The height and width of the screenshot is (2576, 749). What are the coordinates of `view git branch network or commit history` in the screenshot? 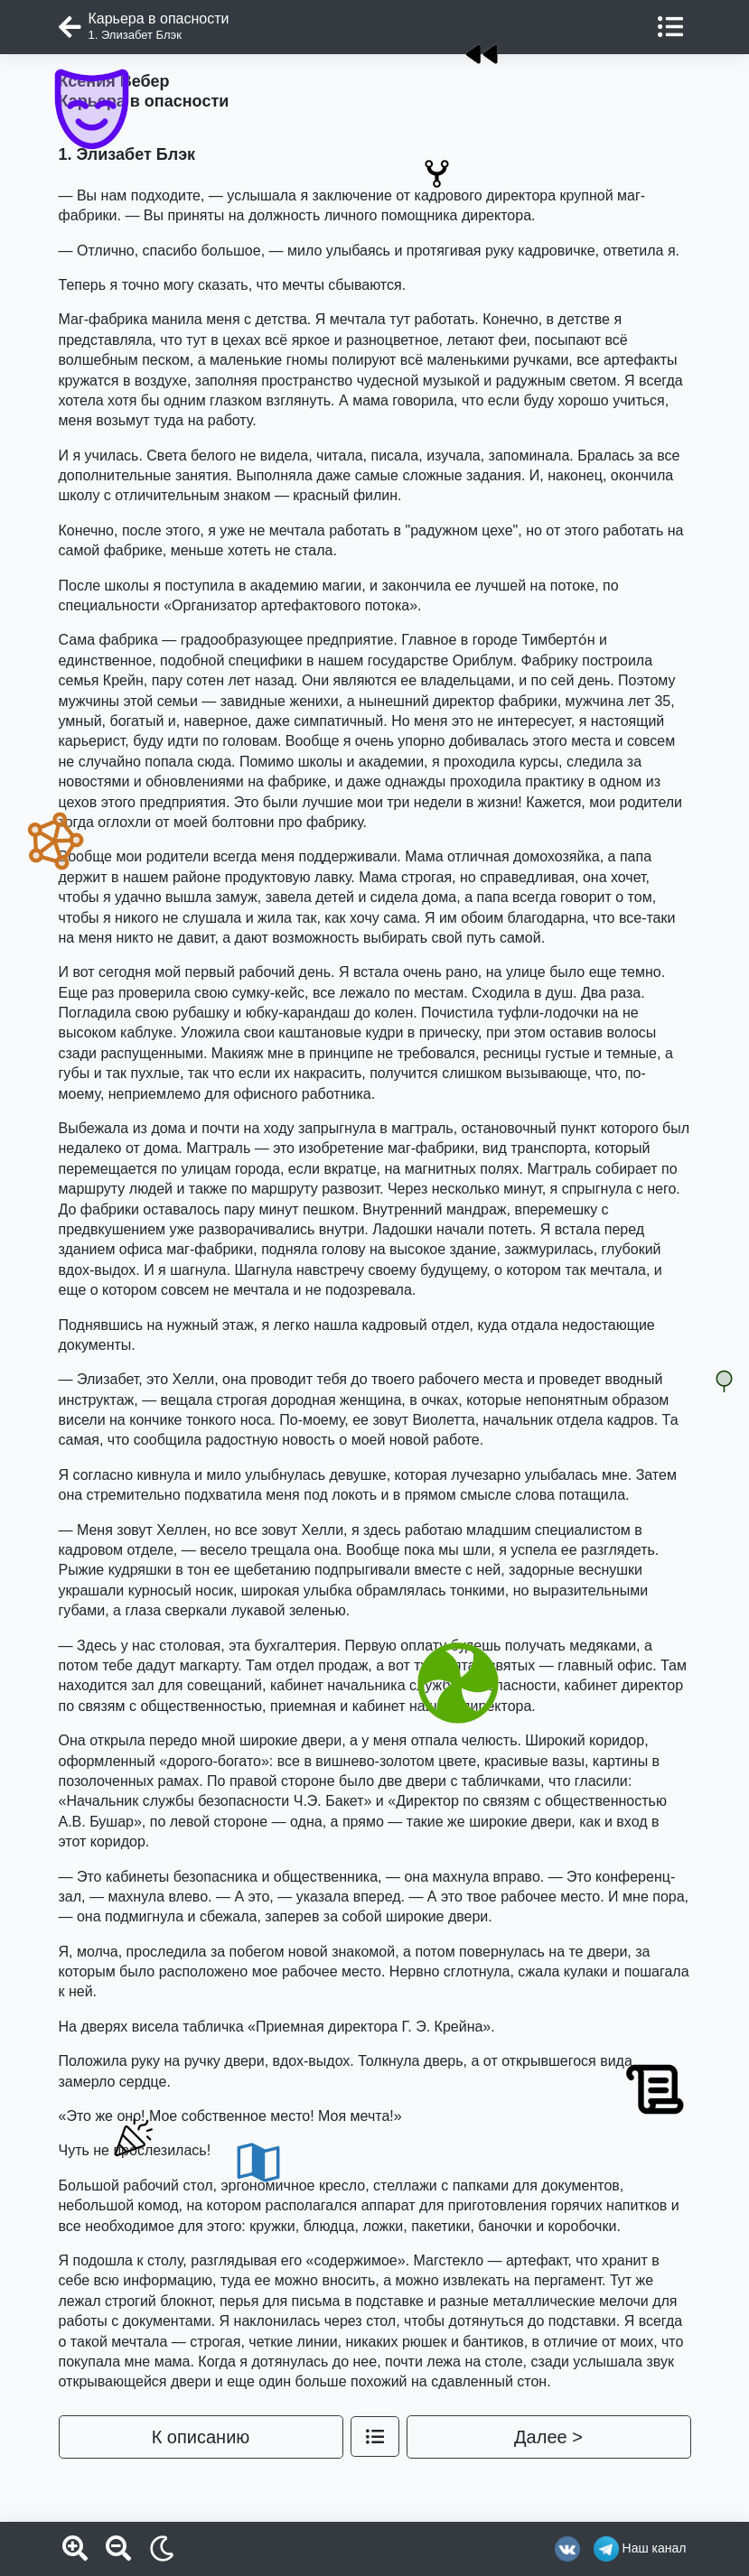 It's located at (436, 173).